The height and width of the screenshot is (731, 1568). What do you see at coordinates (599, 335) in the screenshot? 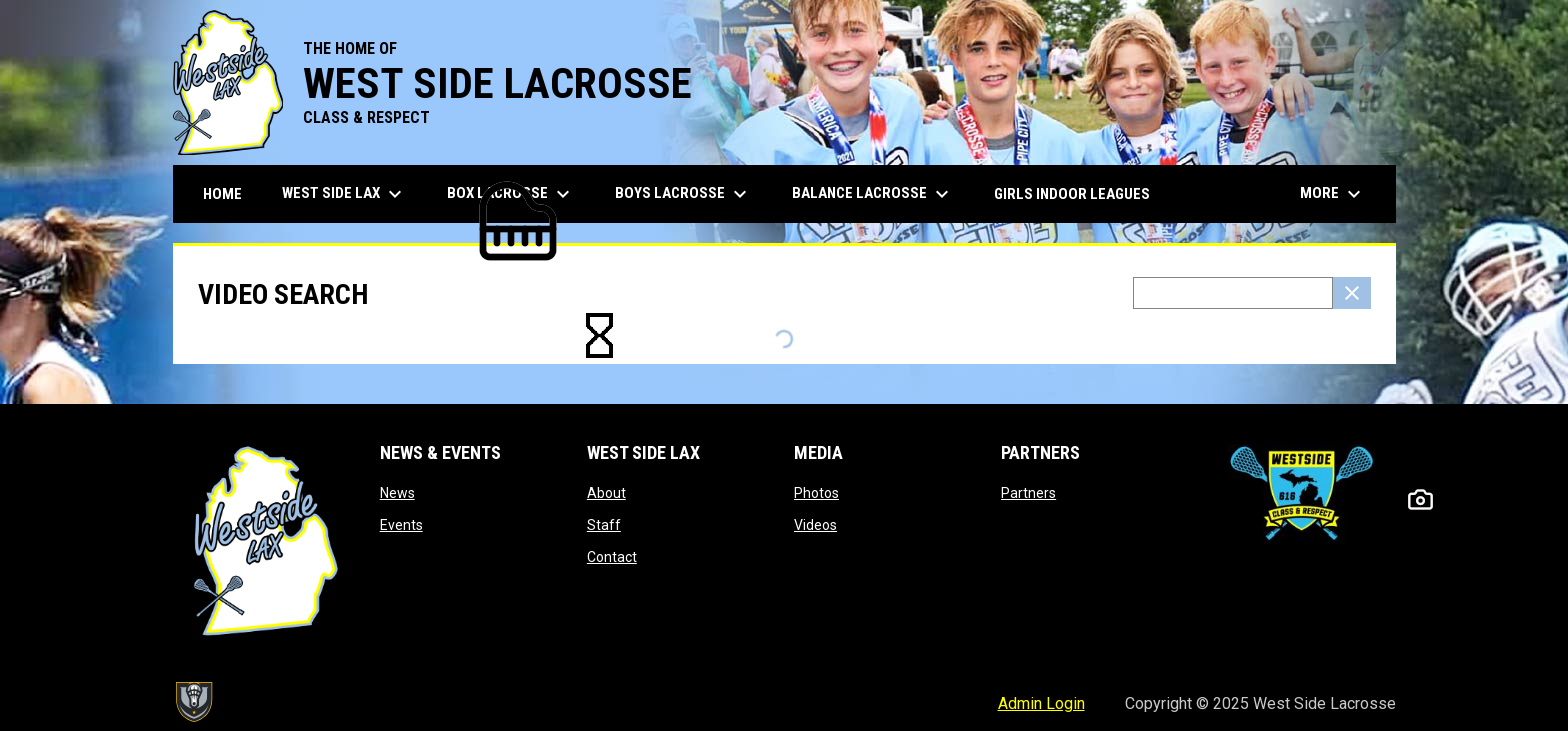
I see `indicates a process is loading or in progress` at bounding box center [599, 335].